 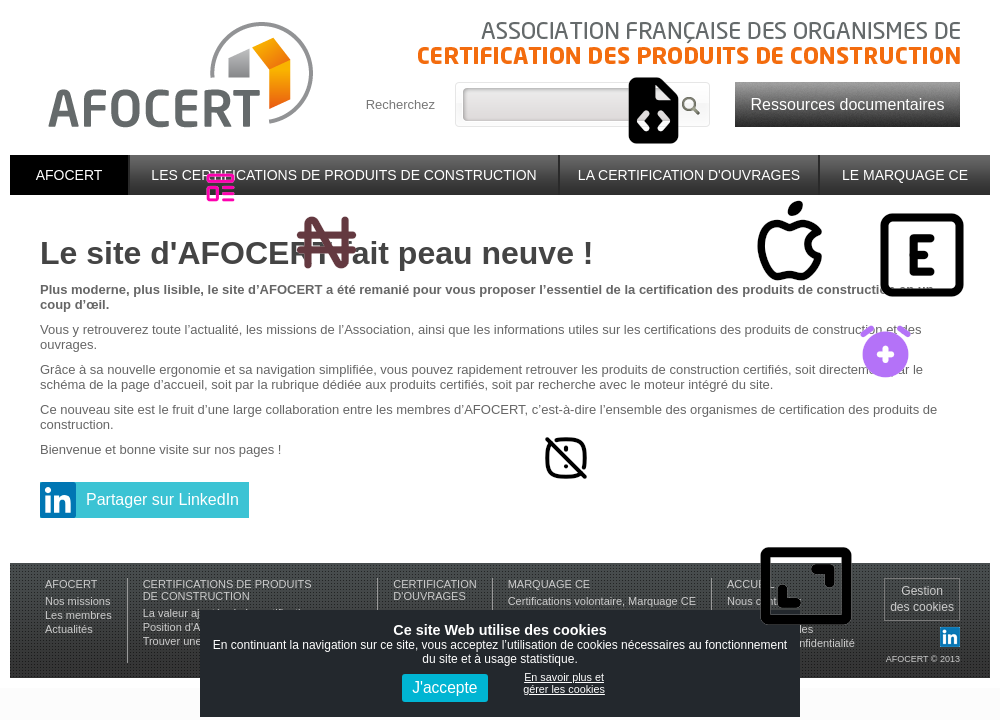 I want to click on access page or document templates, so click(x=220, y=187).